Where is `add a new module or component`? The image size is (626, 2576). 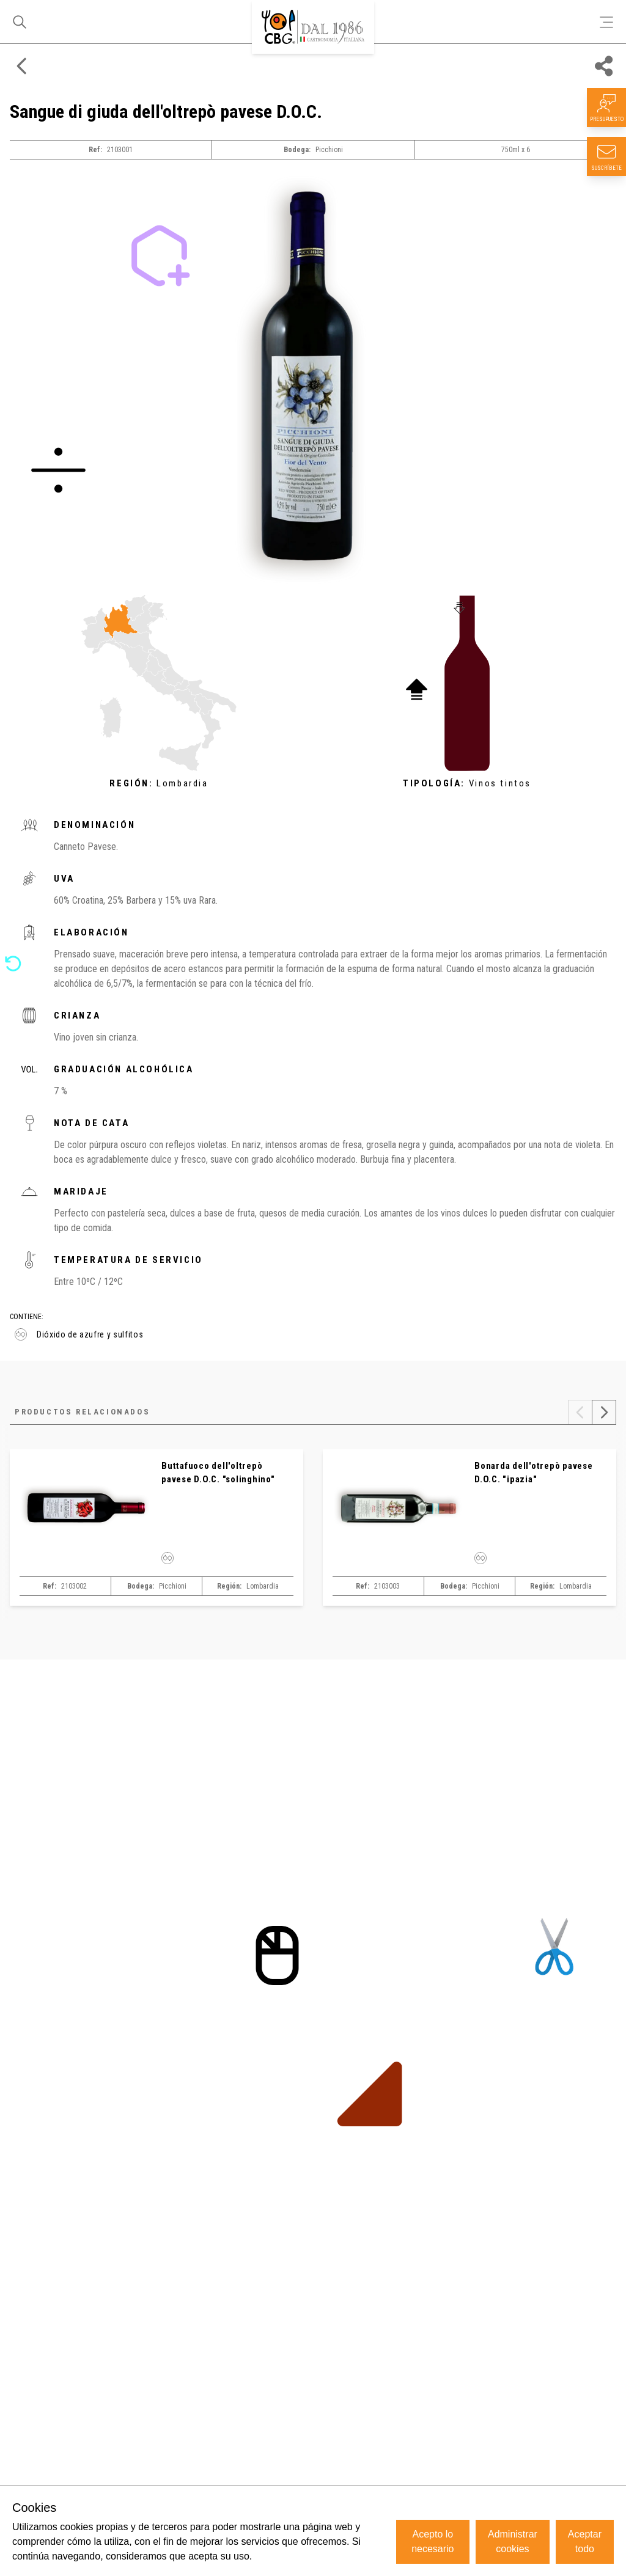 add a new module or component is located at coordinates (159, 255).